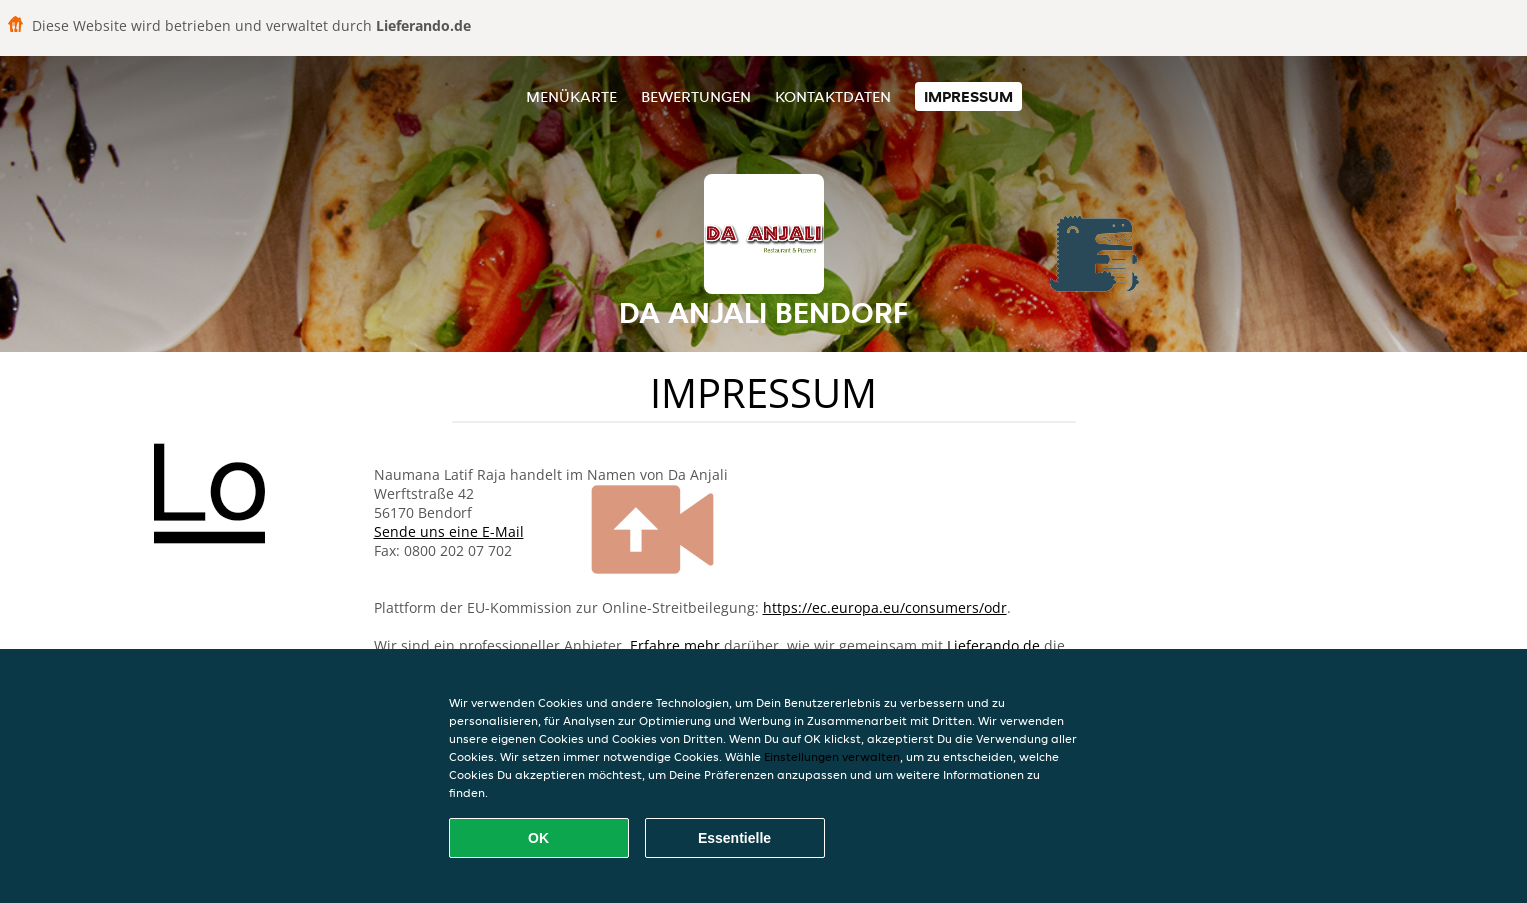 The image size is (1527, 903). Describe the element at coordinates (1094, 253) in the screenshot. I see `visit docusaurus documentation site` at that location.